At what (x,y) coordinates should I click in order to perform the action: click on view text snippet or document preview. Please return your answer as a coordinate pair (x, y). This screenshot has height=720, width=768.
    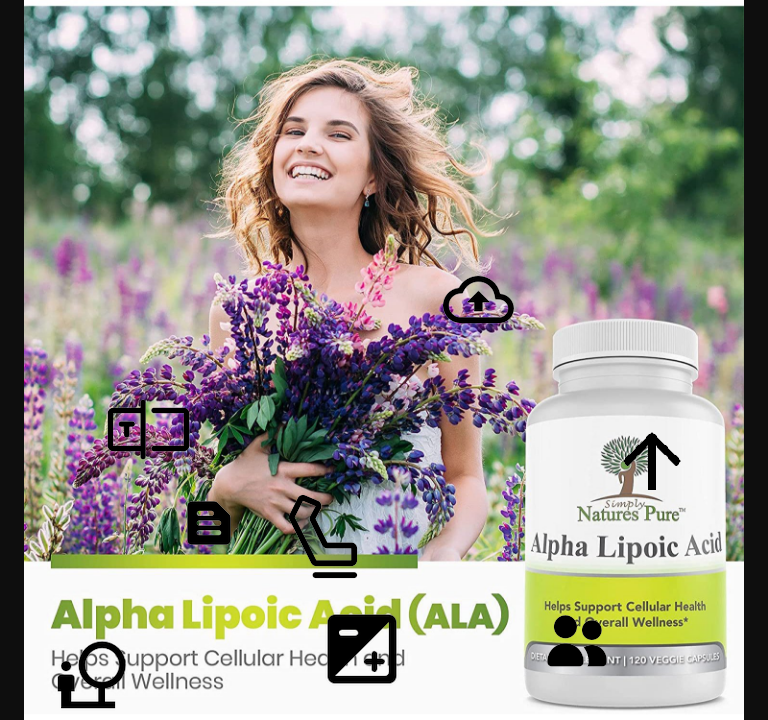
    Looking at the image, I should click on (209, 523).